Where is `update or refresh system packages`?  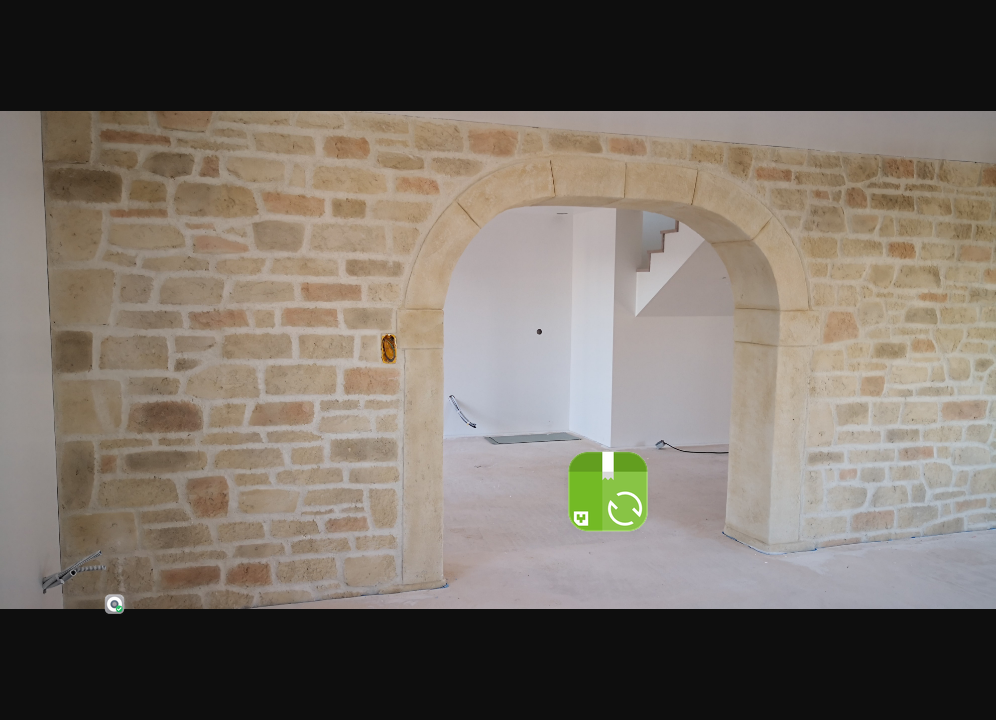
update or refresh system packages is located at coordinates (608, 493).